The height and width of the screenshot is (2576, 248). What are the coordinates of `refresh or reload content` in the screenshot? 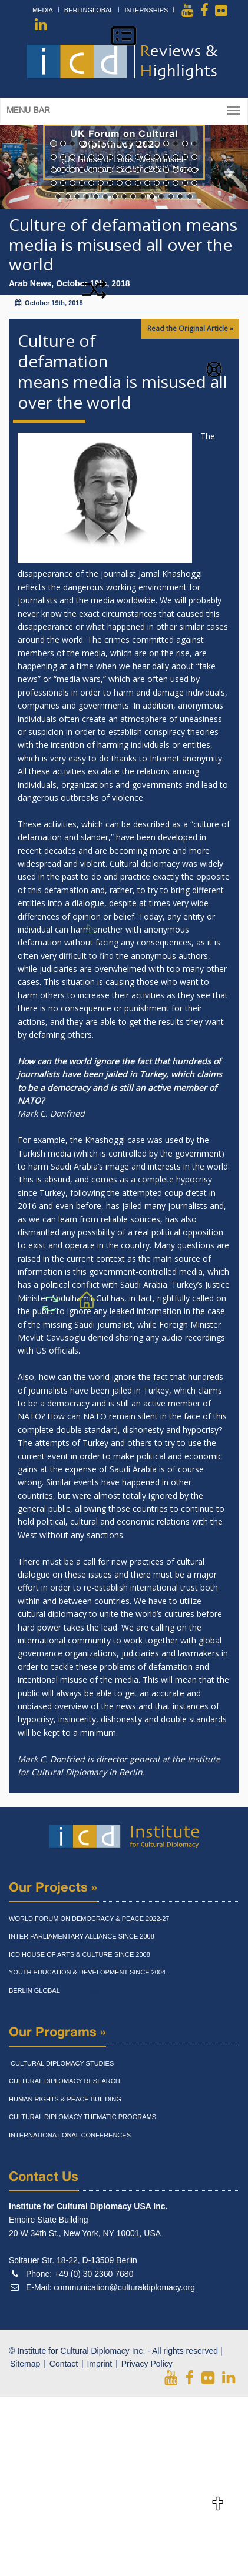 It's located at (50, 1304).